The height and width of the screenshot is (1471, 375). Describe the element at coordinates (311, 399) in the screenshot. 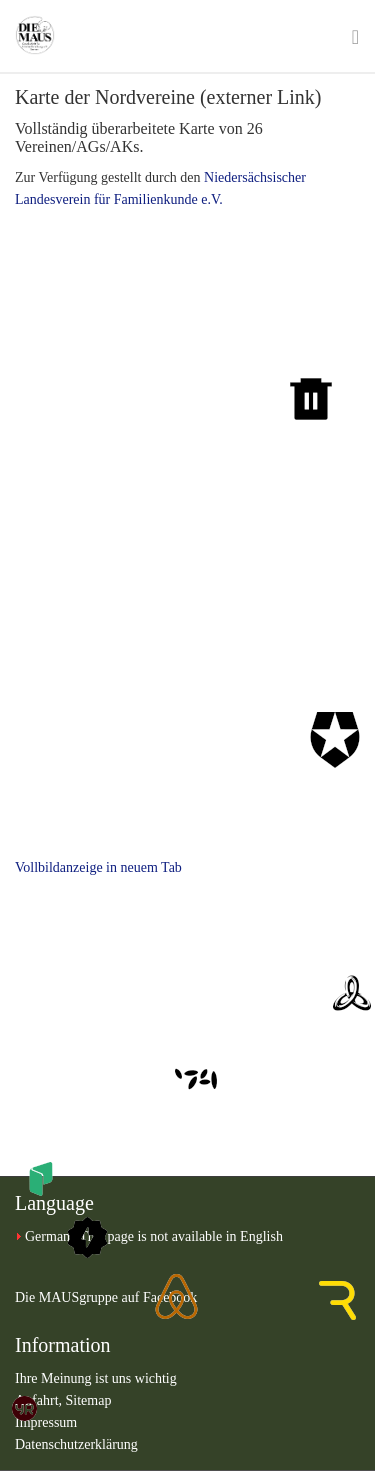

I see `delete selected item` at that location.